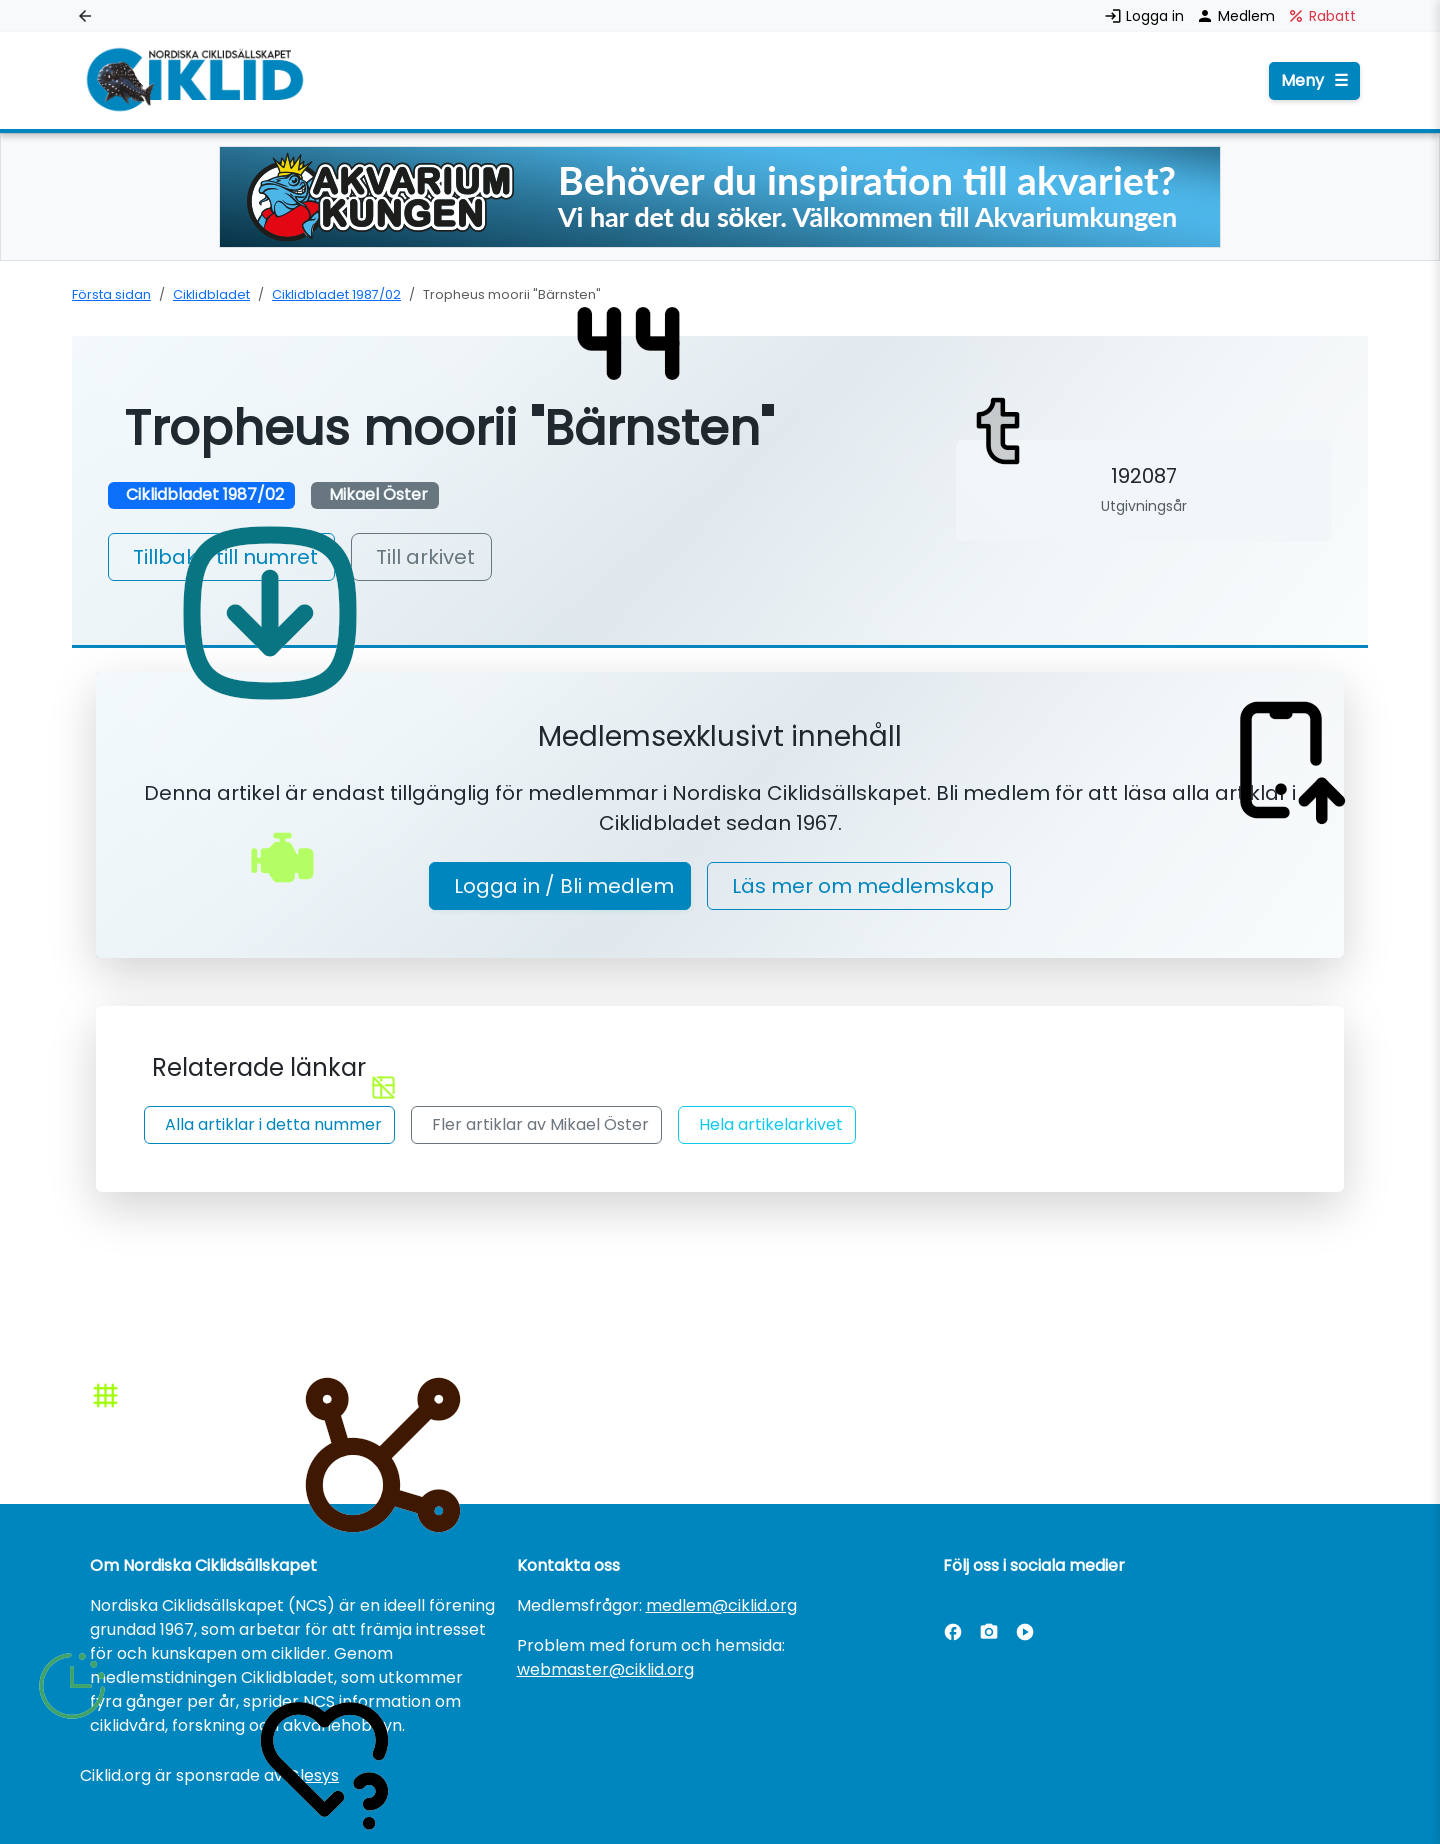  What do you see at coordinates (105, 1395) in the screenshot?
I see `view items in grid layout` at bounding box center [105, 1395].